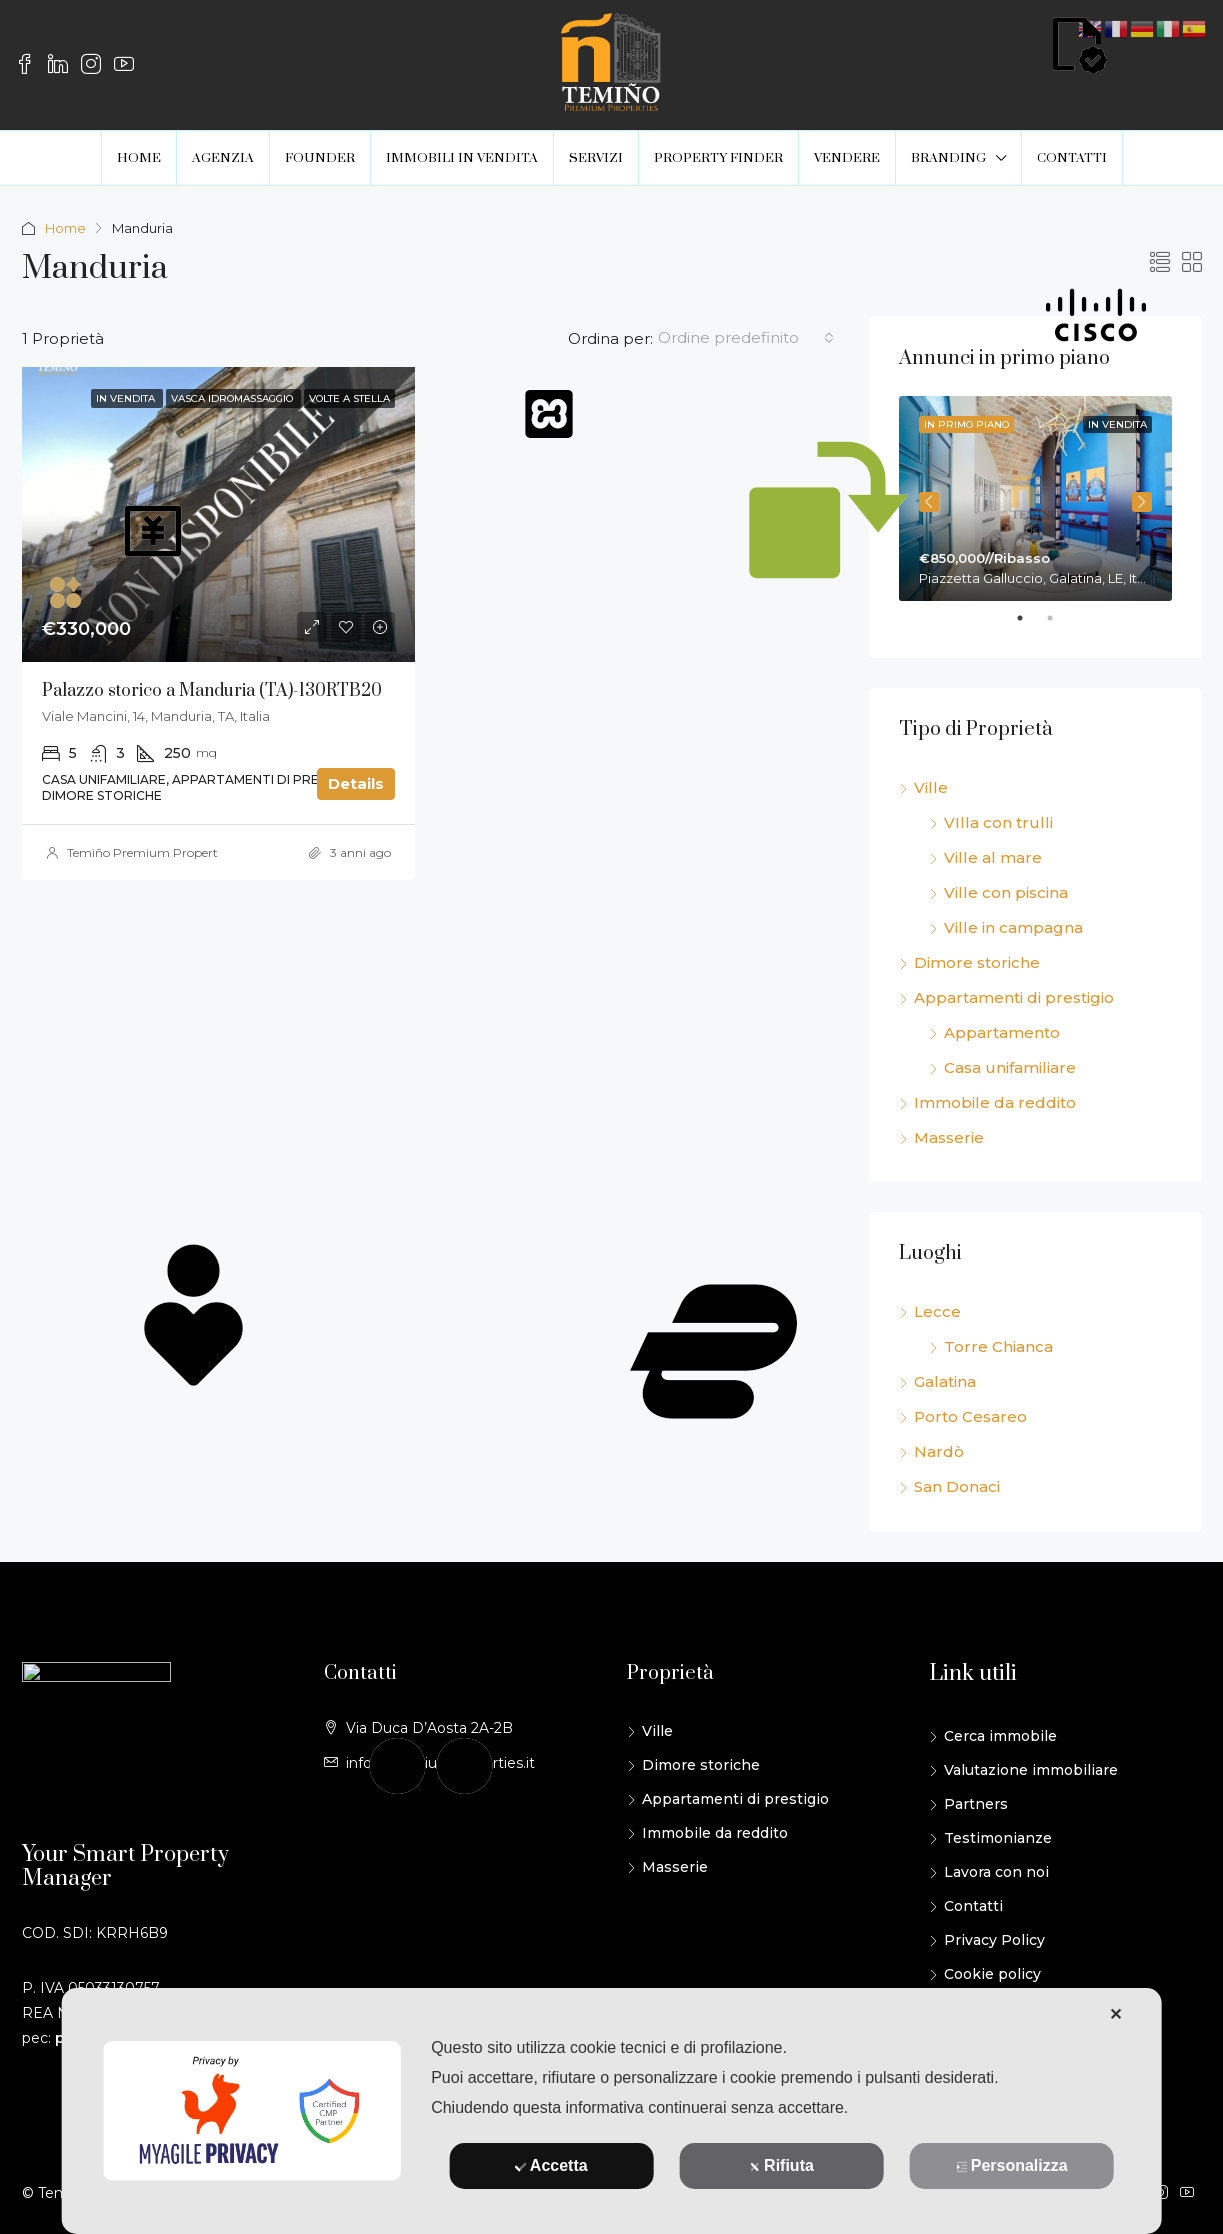 This screenshot has height=2234, width=1223. What do you see at coordinates (549, 414) in the screenshot?
I see `launch xampp local server application` at bounding box center [549, 414].